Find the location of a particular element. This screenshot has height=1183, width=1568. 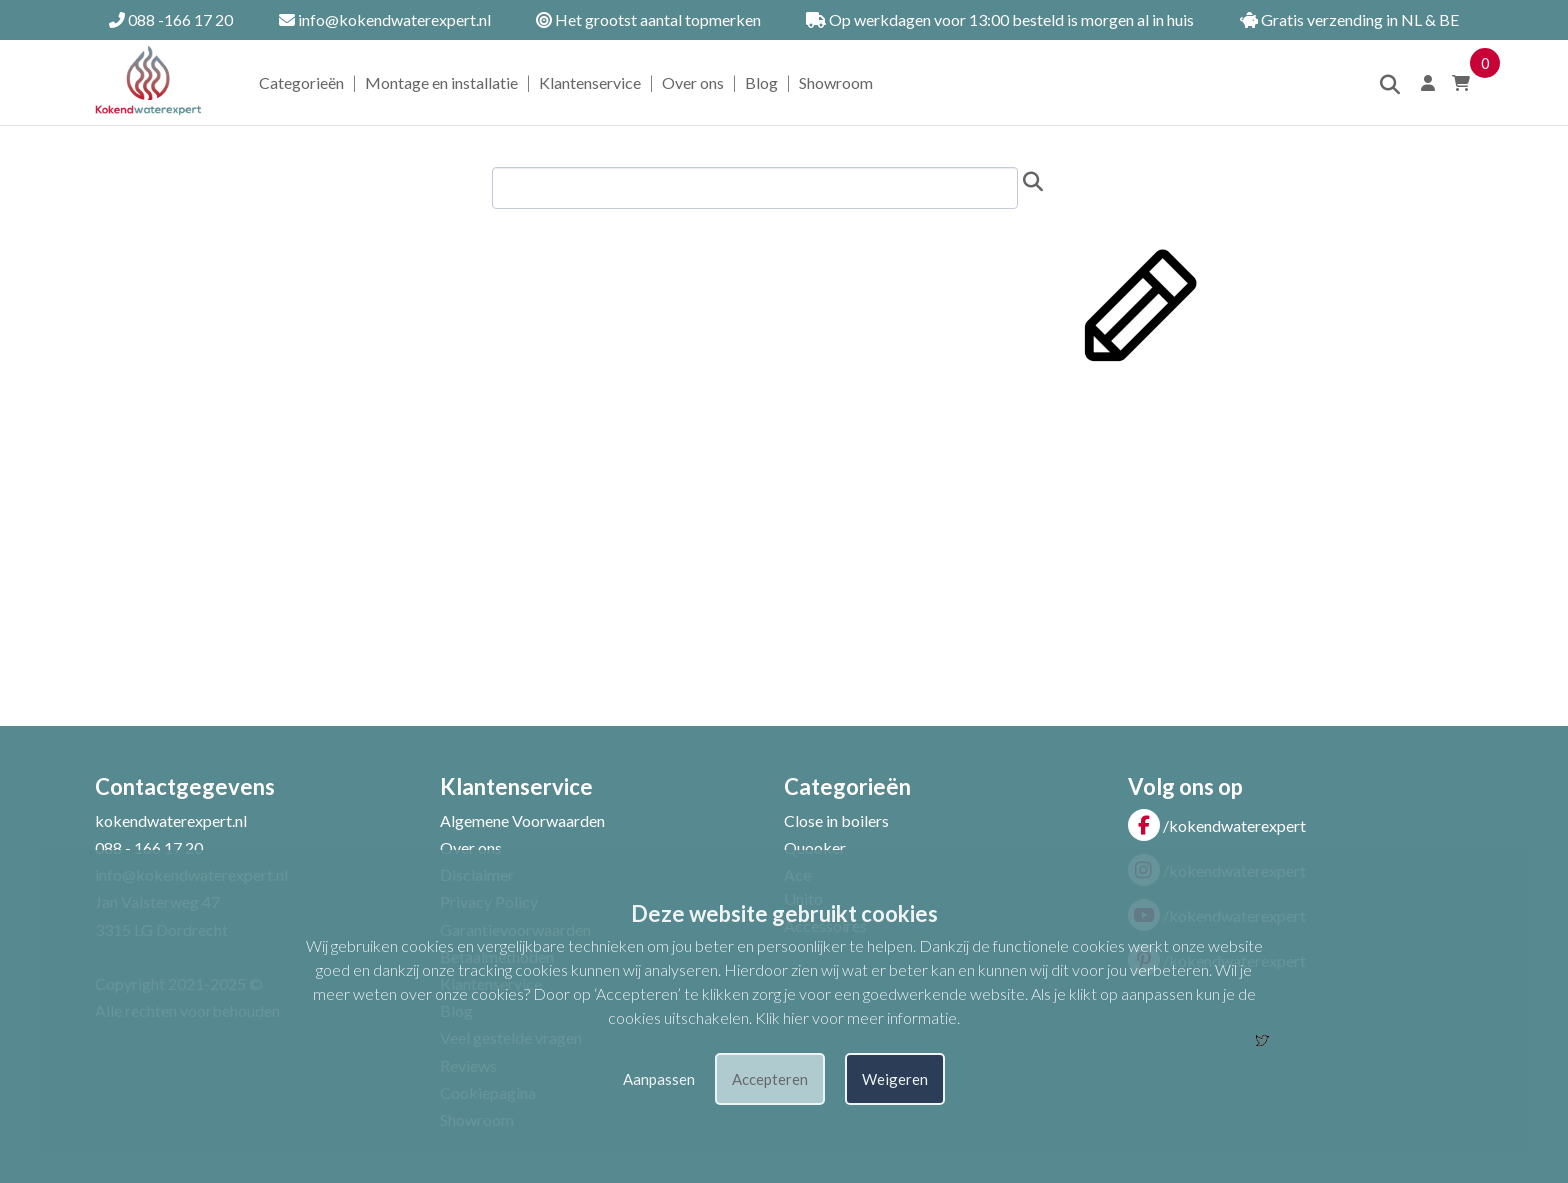

edit or modify content is located at coordinates (1138, 307).